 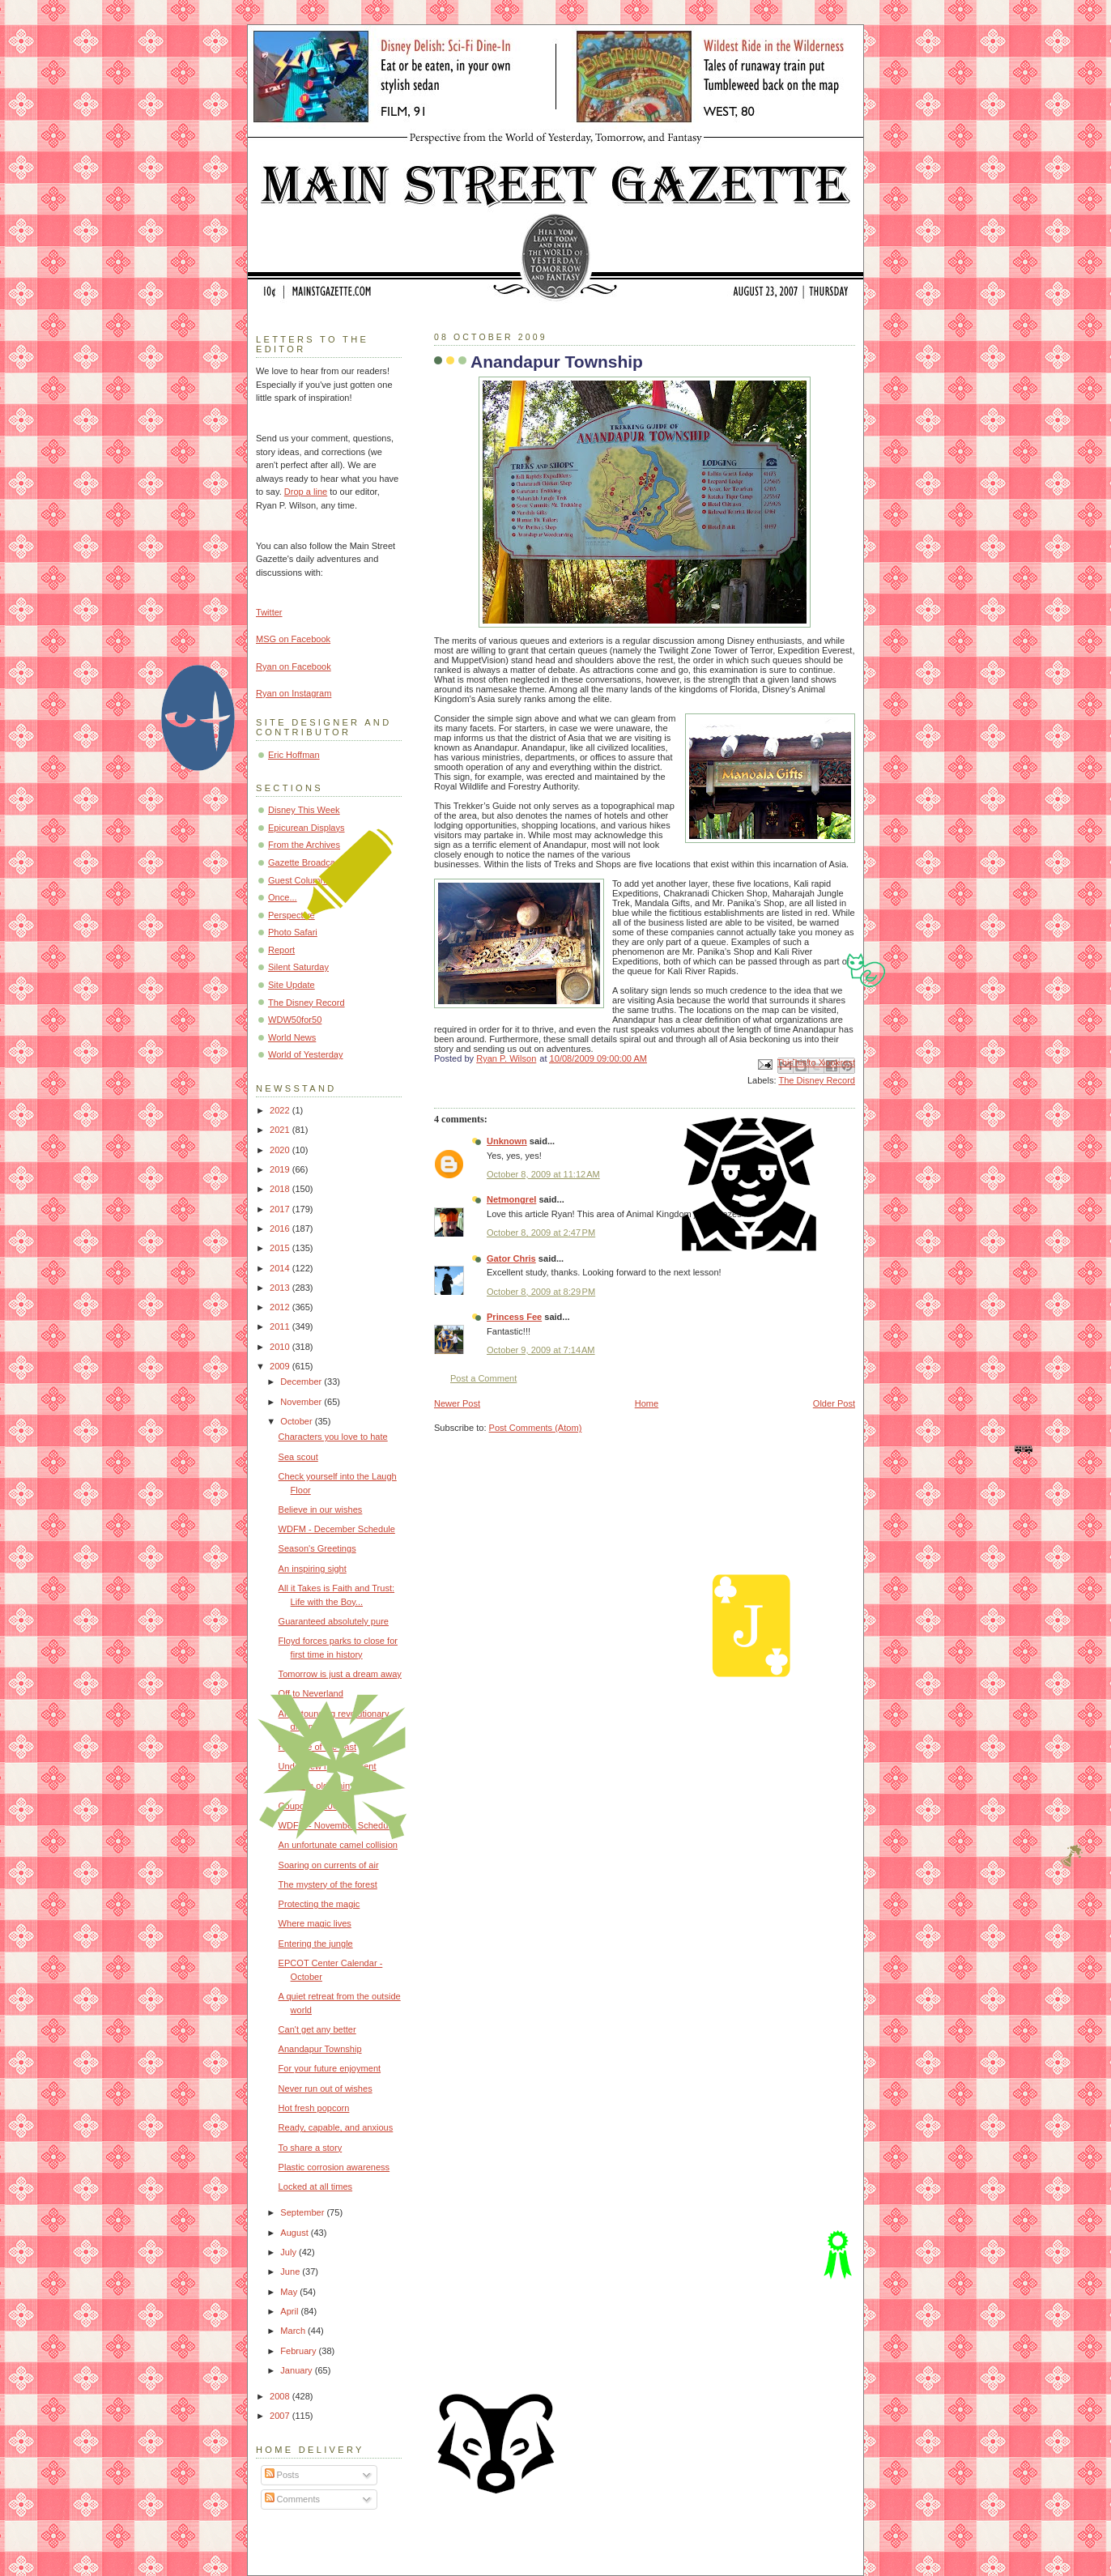 What do you see at coordinates (496, 2441) in the screenshot?
I see `badger character or mascot icon` at bounding box center [496, 2441].